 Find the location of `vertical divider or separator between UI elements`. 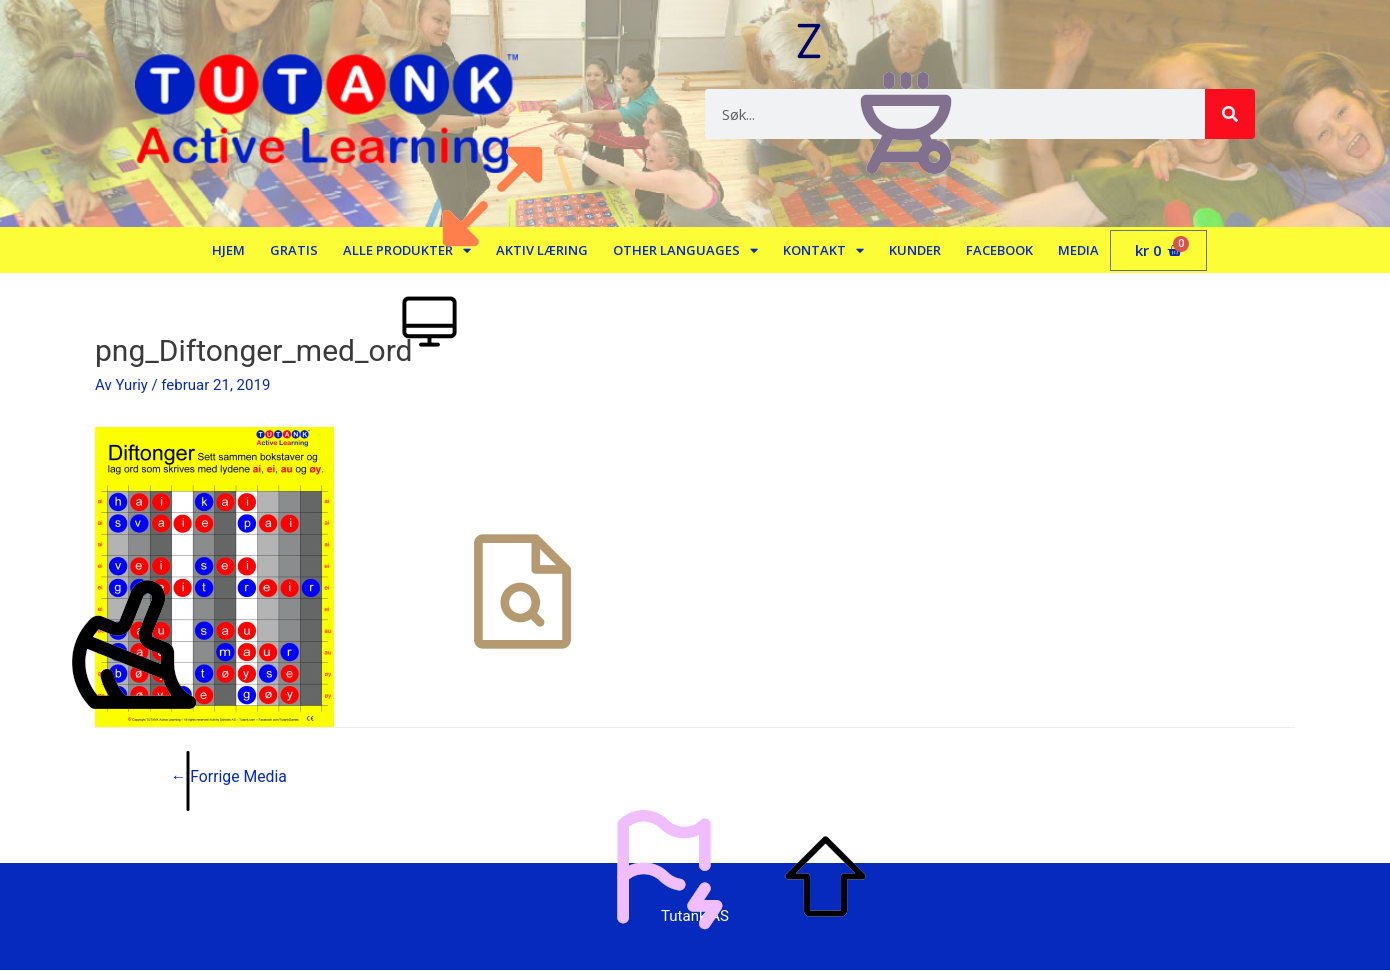

vertical divider or separator between UI elements is located at coordinates (188, 781).